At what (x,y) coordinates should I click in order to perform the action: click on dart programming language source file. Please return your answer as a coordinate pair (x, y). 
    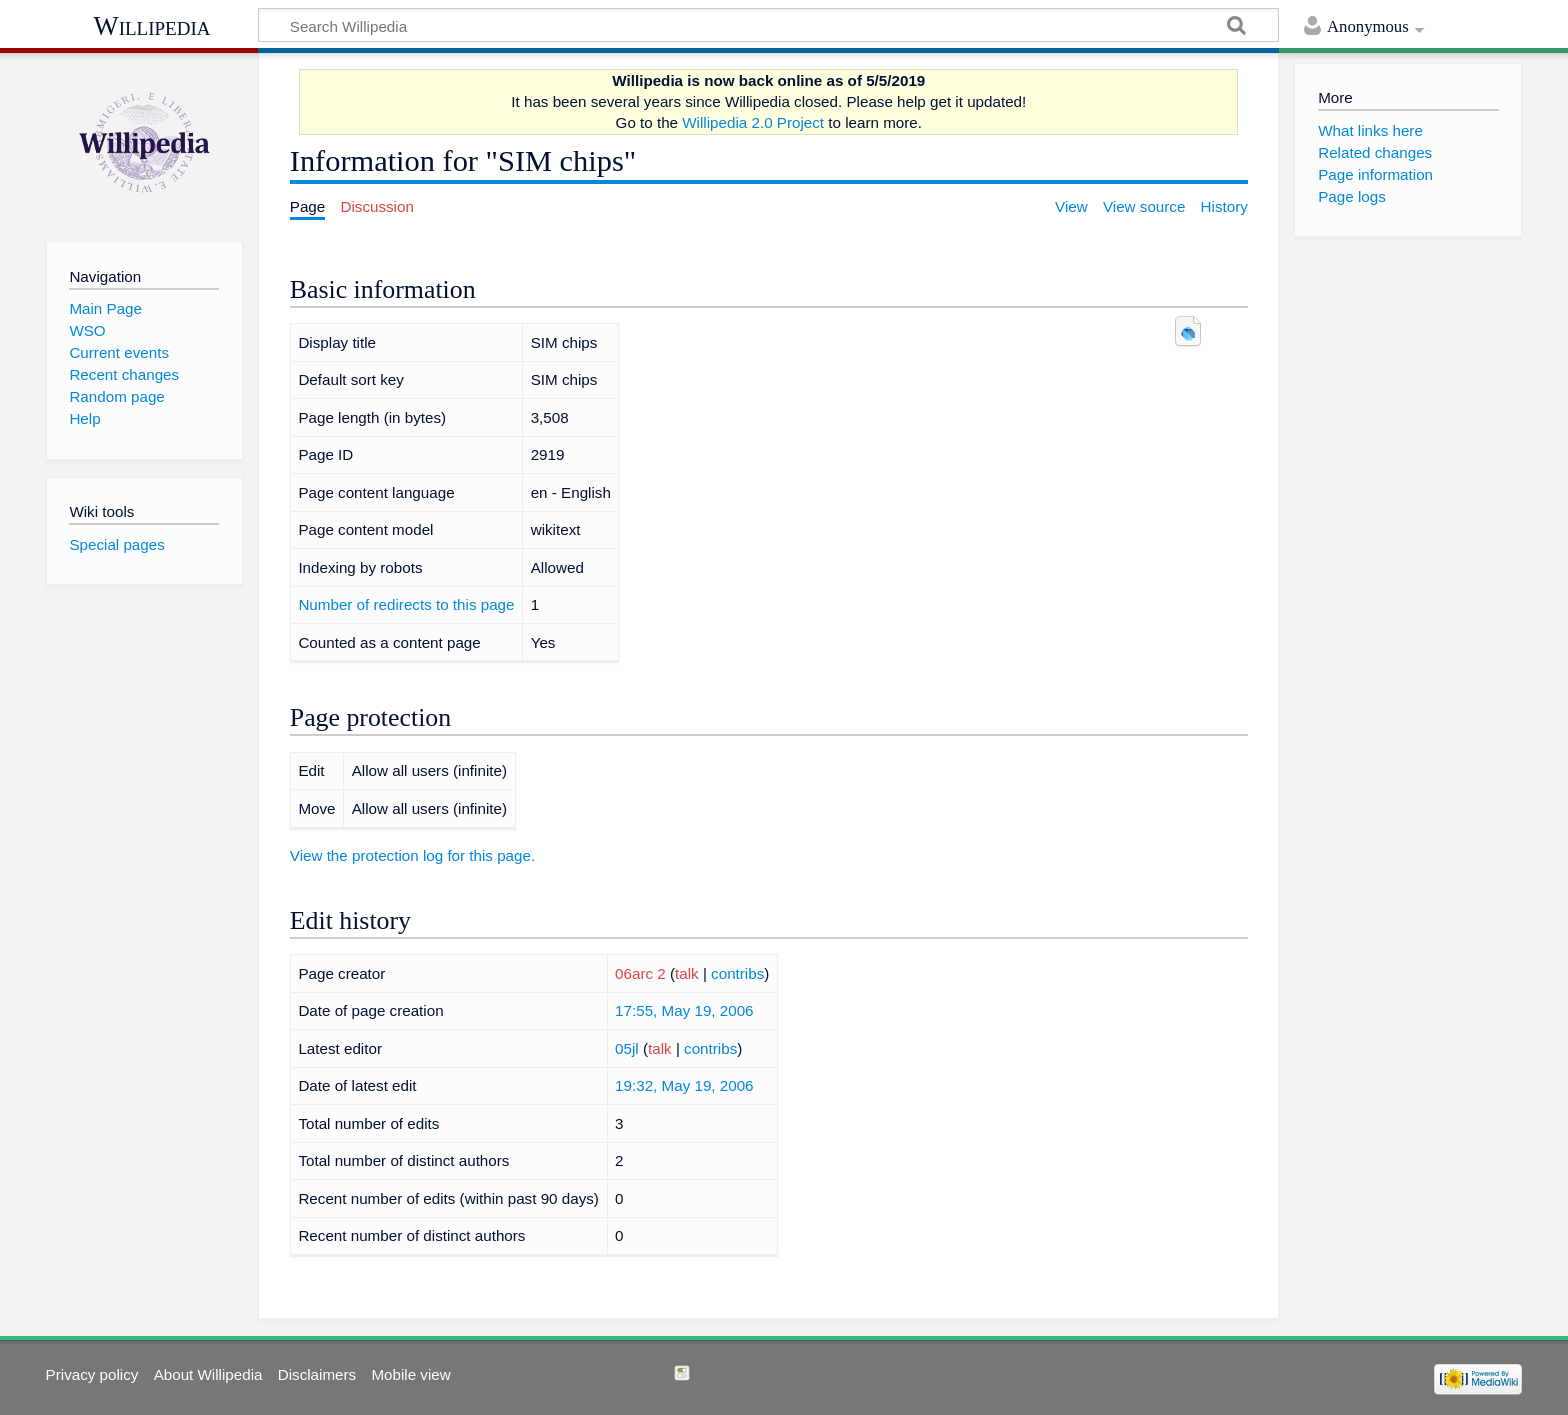
    Looking at the image, I should click on (1188, 331).